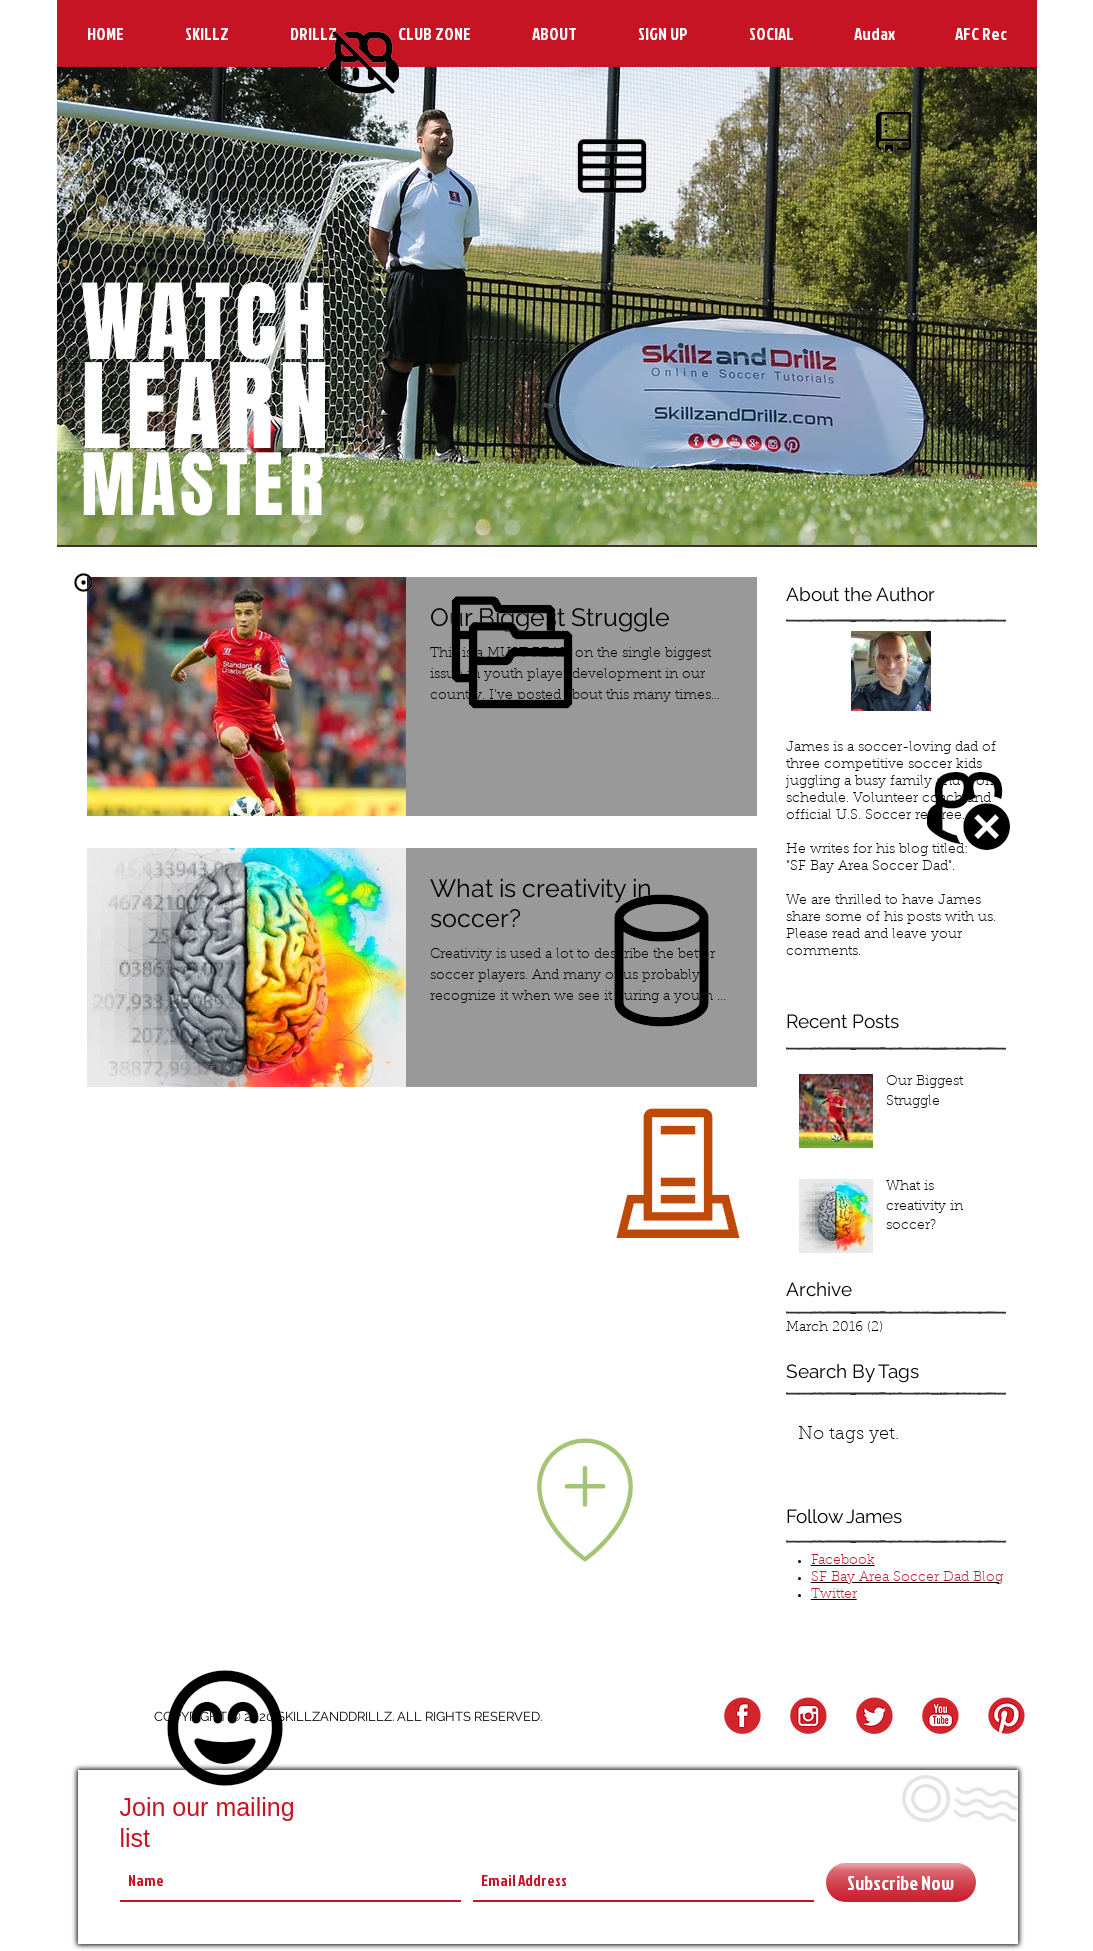 This screenshot has height=1951, width=1093. Describe the element at coordinates (661, 960) in the screenshot. I see `access database management` at that location.